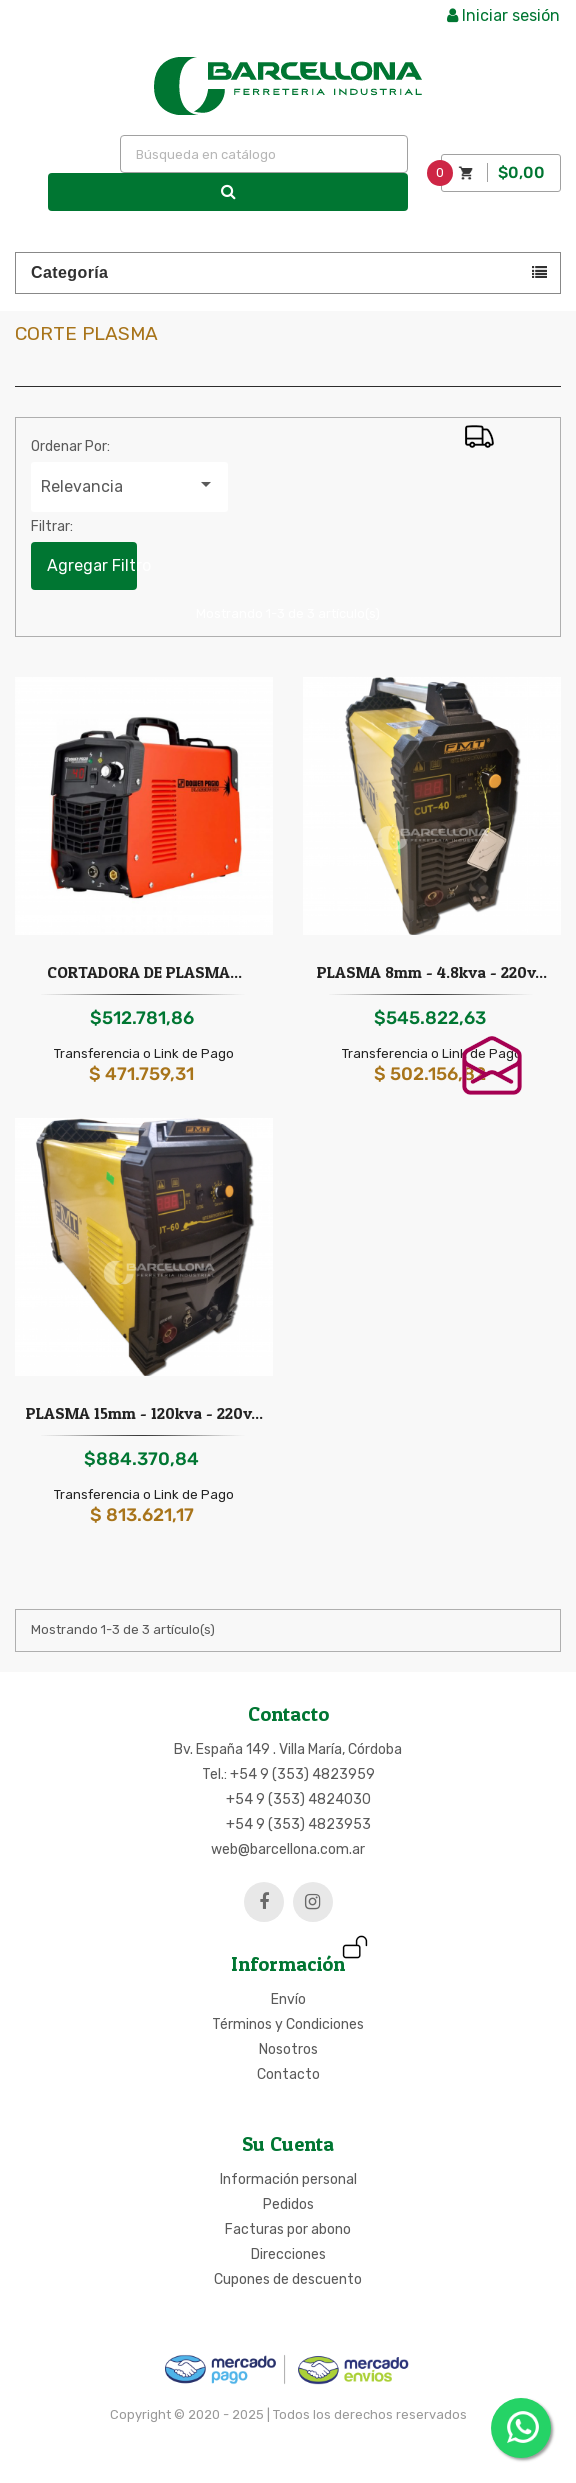 The image size is (576, 2483). I want to click on view an opened email or message, so click(492, 1065).